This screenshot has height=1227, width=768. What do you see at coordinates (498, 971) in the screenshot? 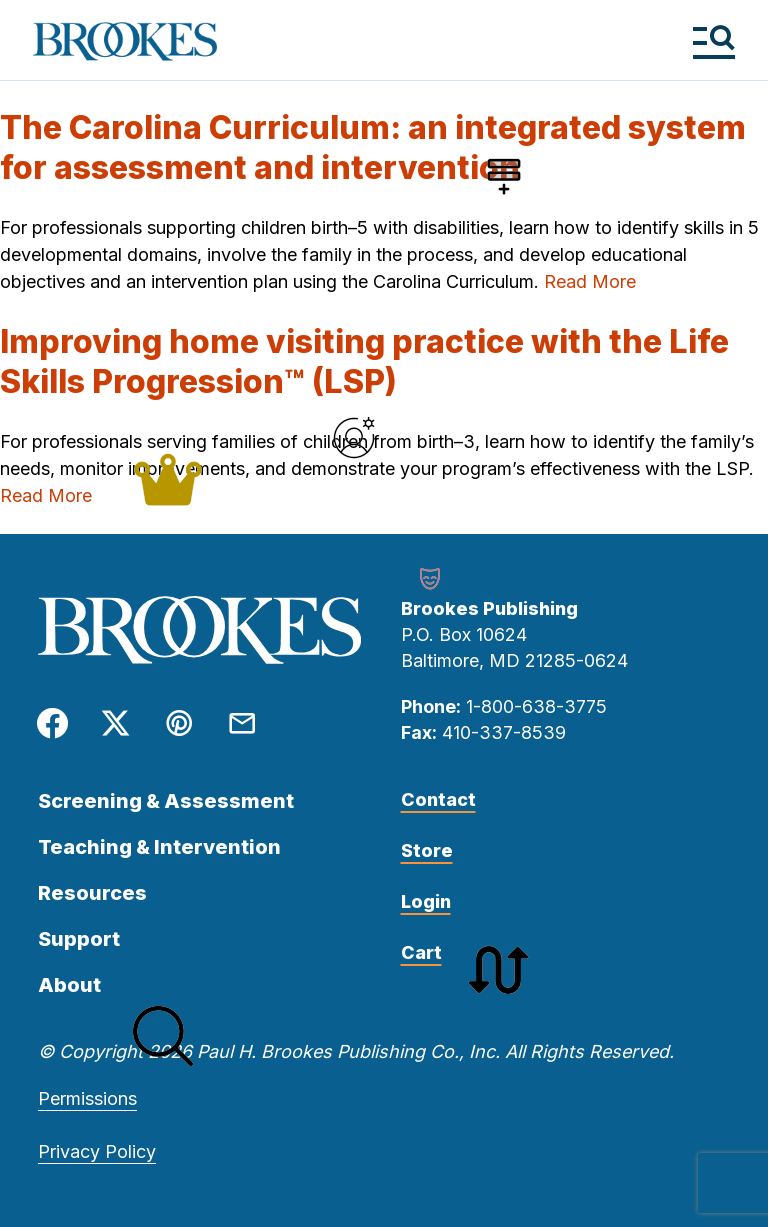
I see `swap or switch between active calls` at bounding box center [498, 971].